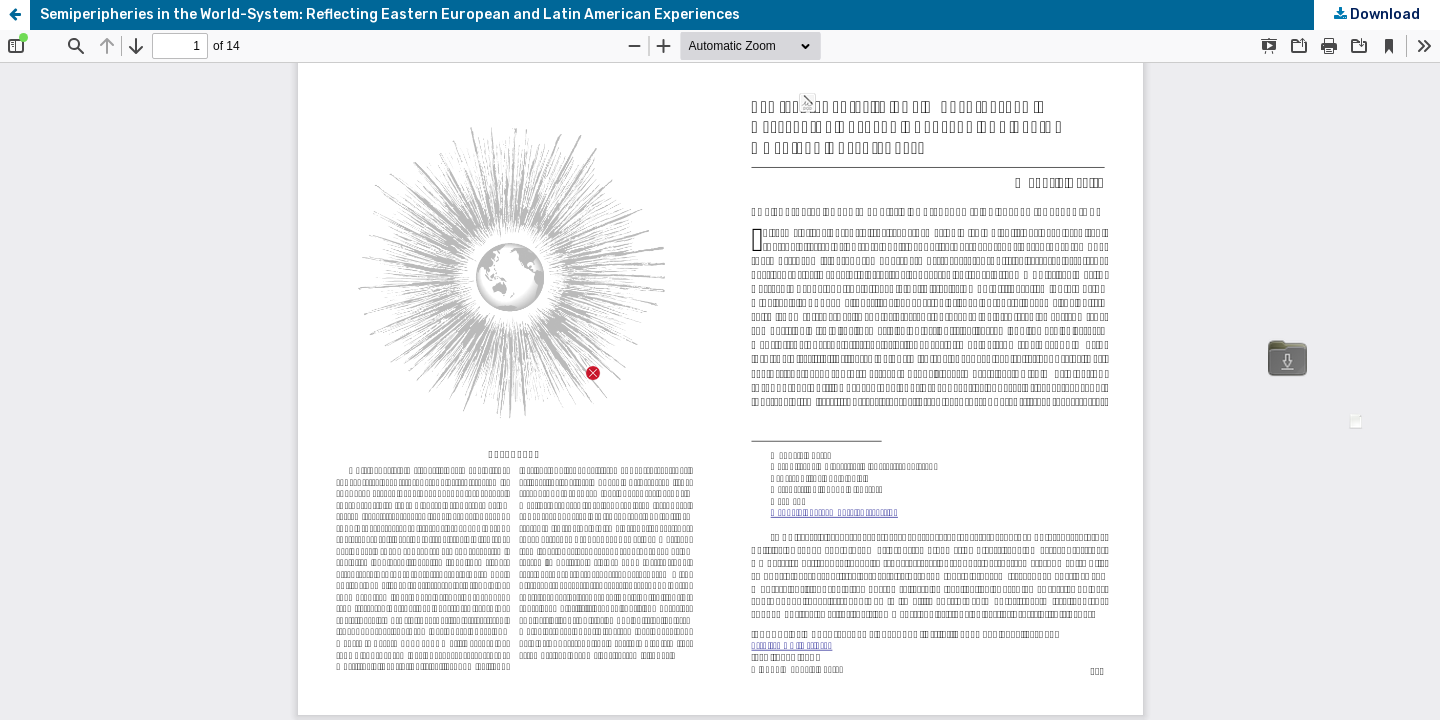 Image resolution: width=1440 pixels, height=720 pixels. Describe the element at coordinates (1287, 357) in the screenshot. I see `open downloads folder` at that location.